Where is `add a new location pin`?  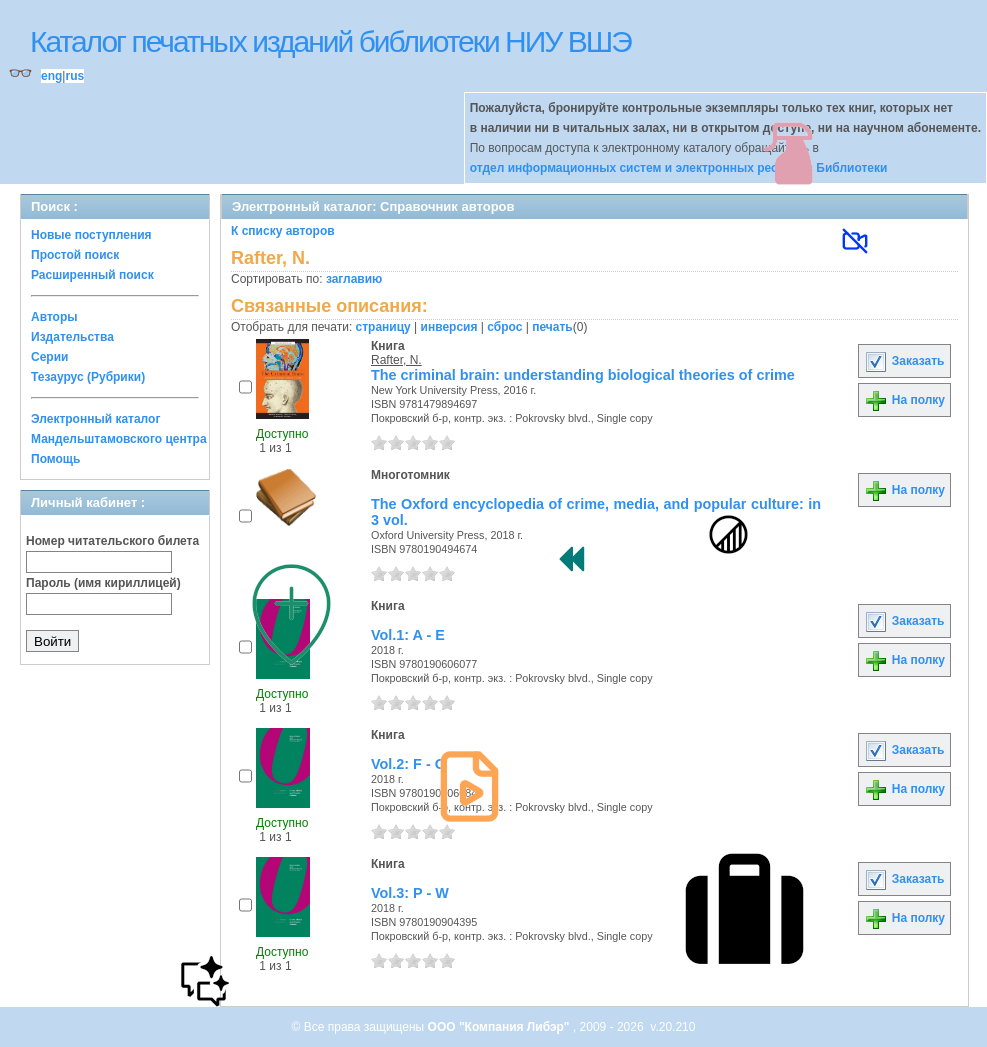
add a new location pin is located at coordinates (291, 614).